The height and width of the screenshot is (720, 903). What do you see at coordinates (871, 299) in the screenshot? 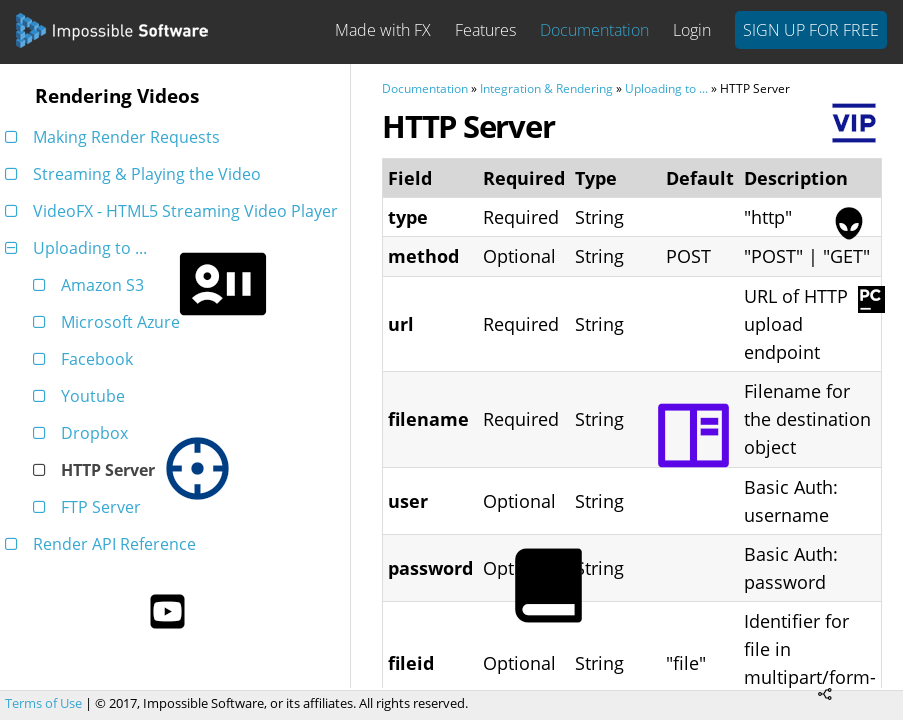
I see `open PyCharm IDE` at bounding box center [871, 299].